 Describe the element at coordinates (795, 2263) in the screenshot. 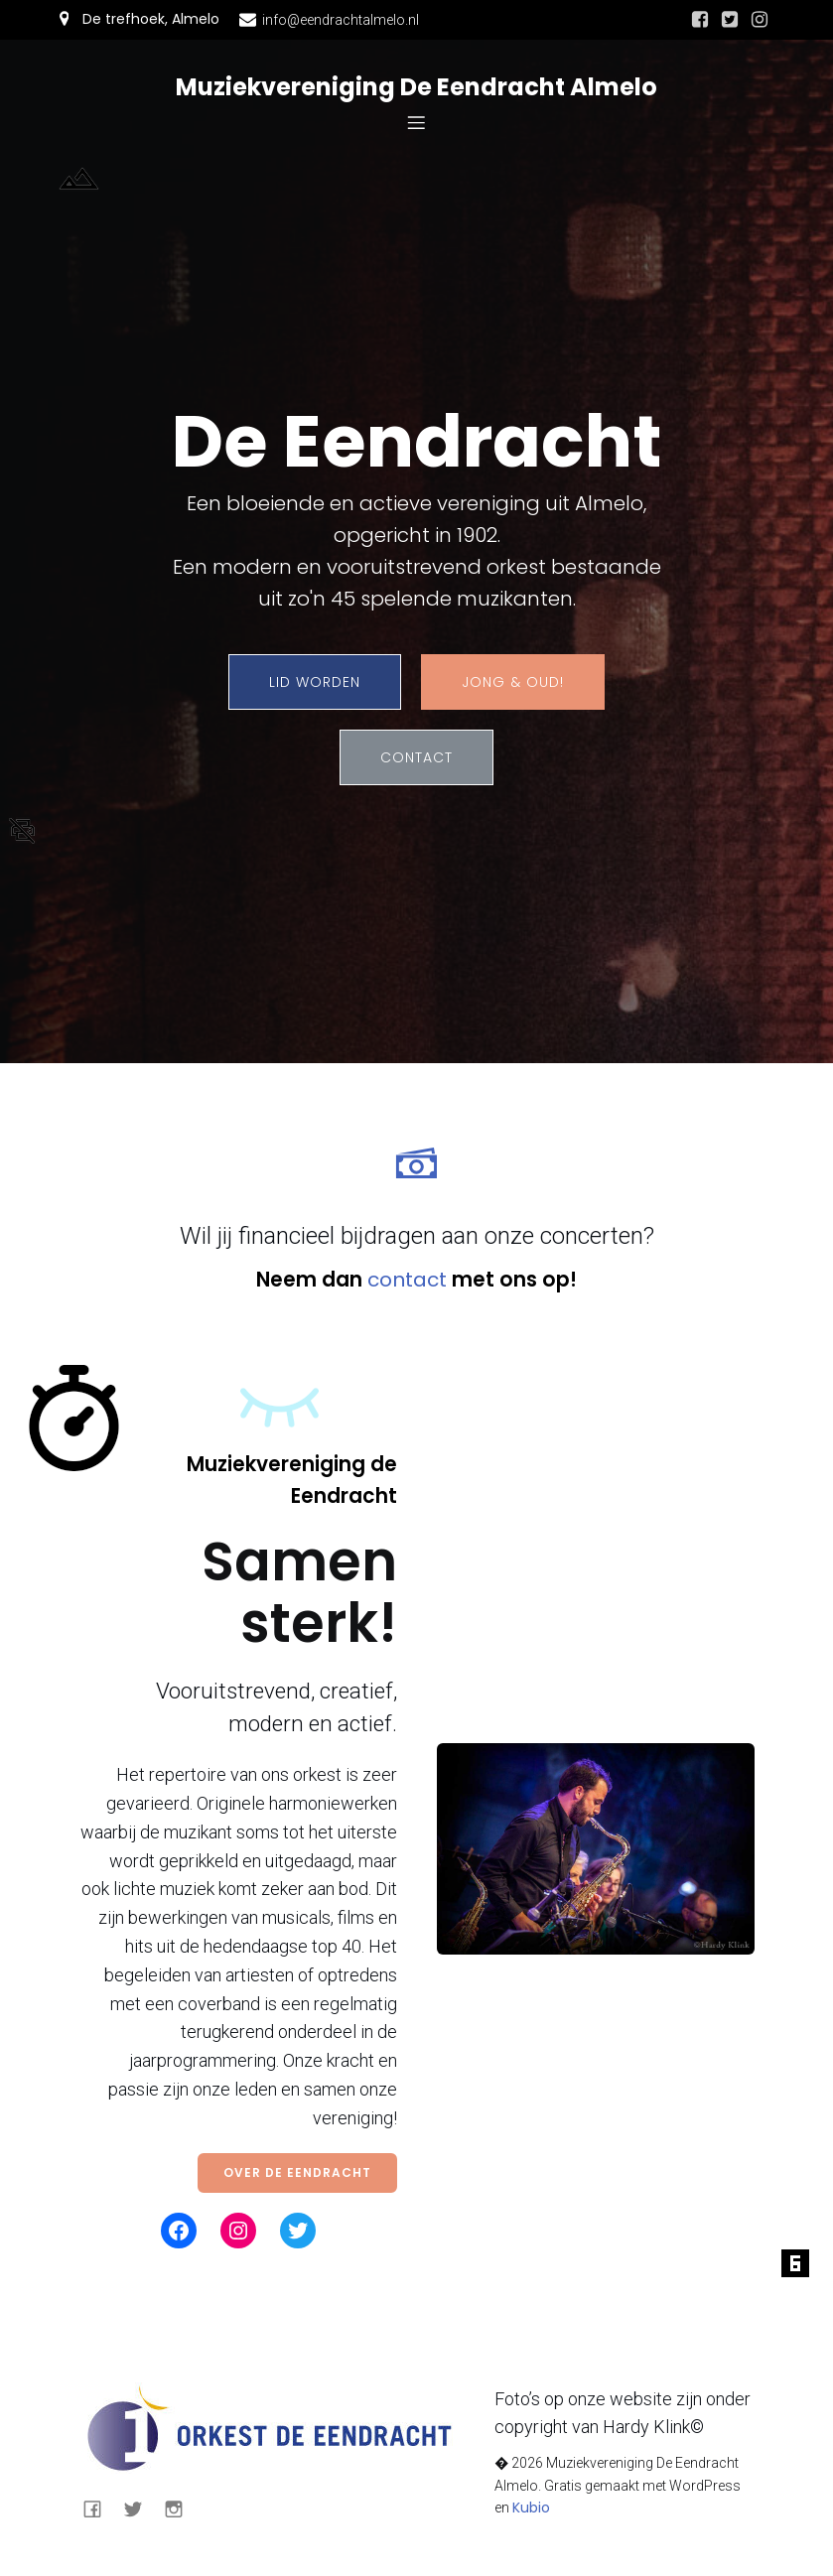

I see `indicates step 6 in a multi-step process` at that location.